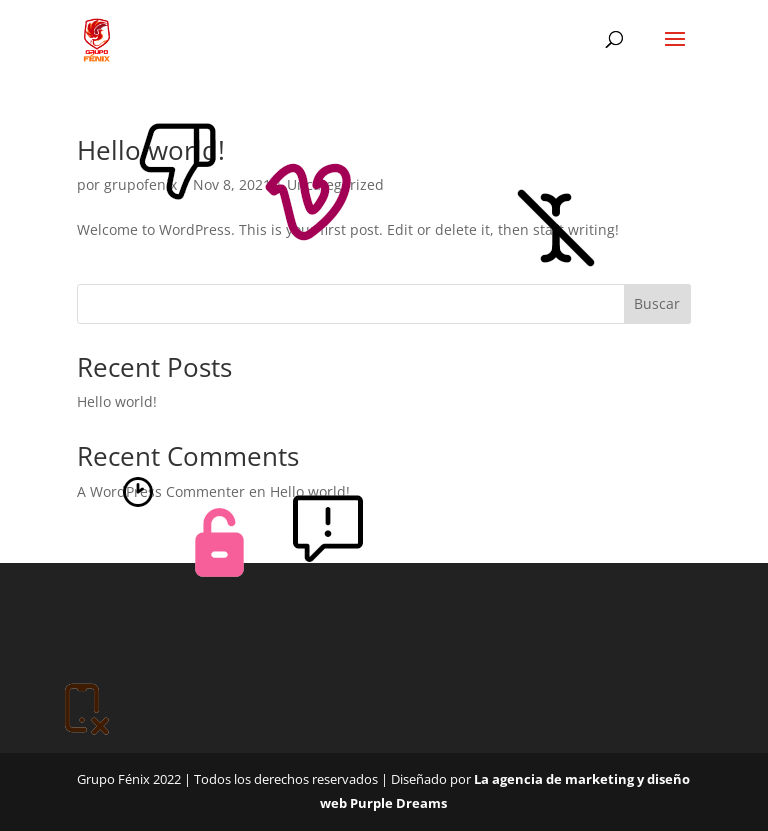 This screenshot has width=768, height=831. I want to click on view current time, so click(138, 492).